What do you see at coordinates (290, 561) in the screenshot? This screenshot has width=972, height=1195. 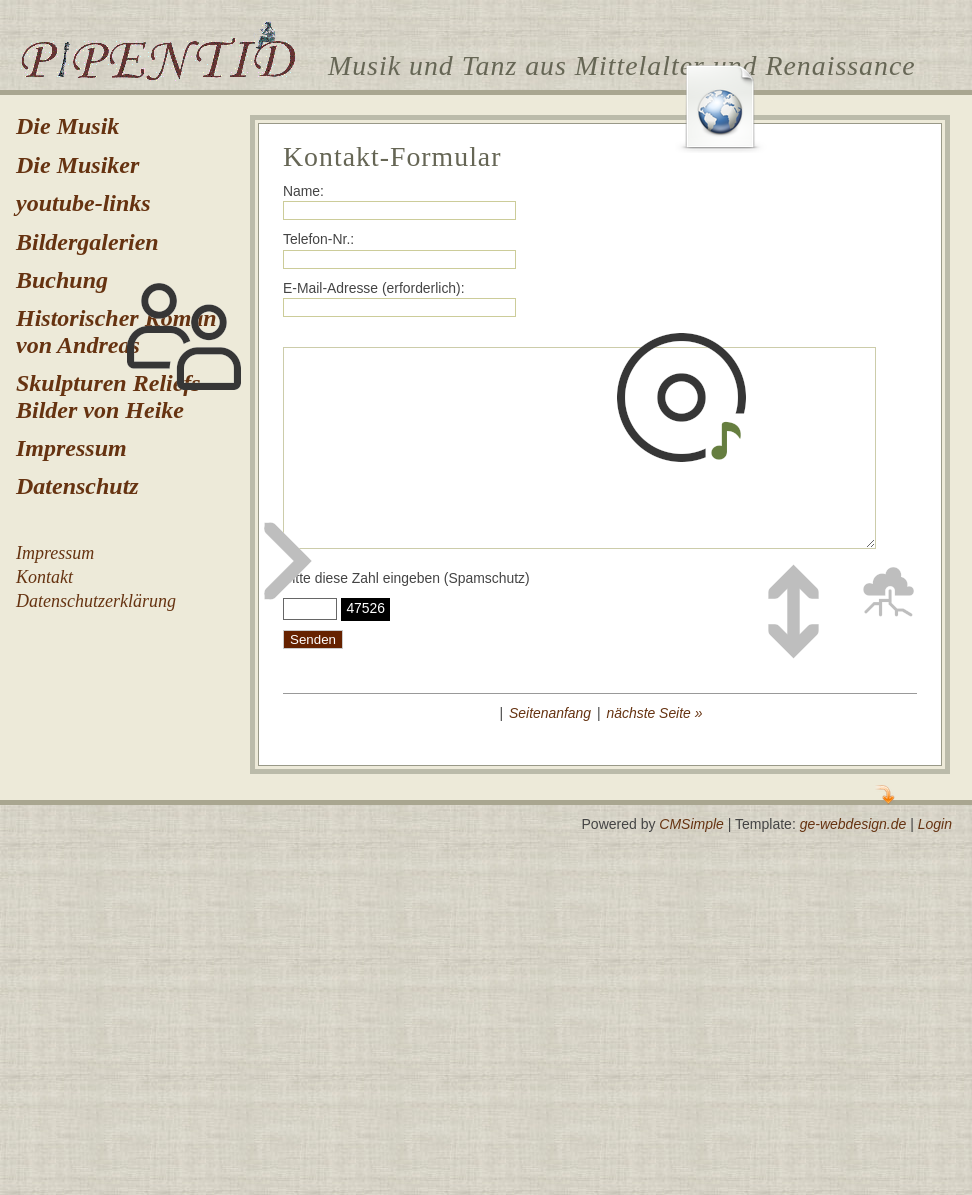 I see `navigate to the next item or page` at bounding box center [290, 561].